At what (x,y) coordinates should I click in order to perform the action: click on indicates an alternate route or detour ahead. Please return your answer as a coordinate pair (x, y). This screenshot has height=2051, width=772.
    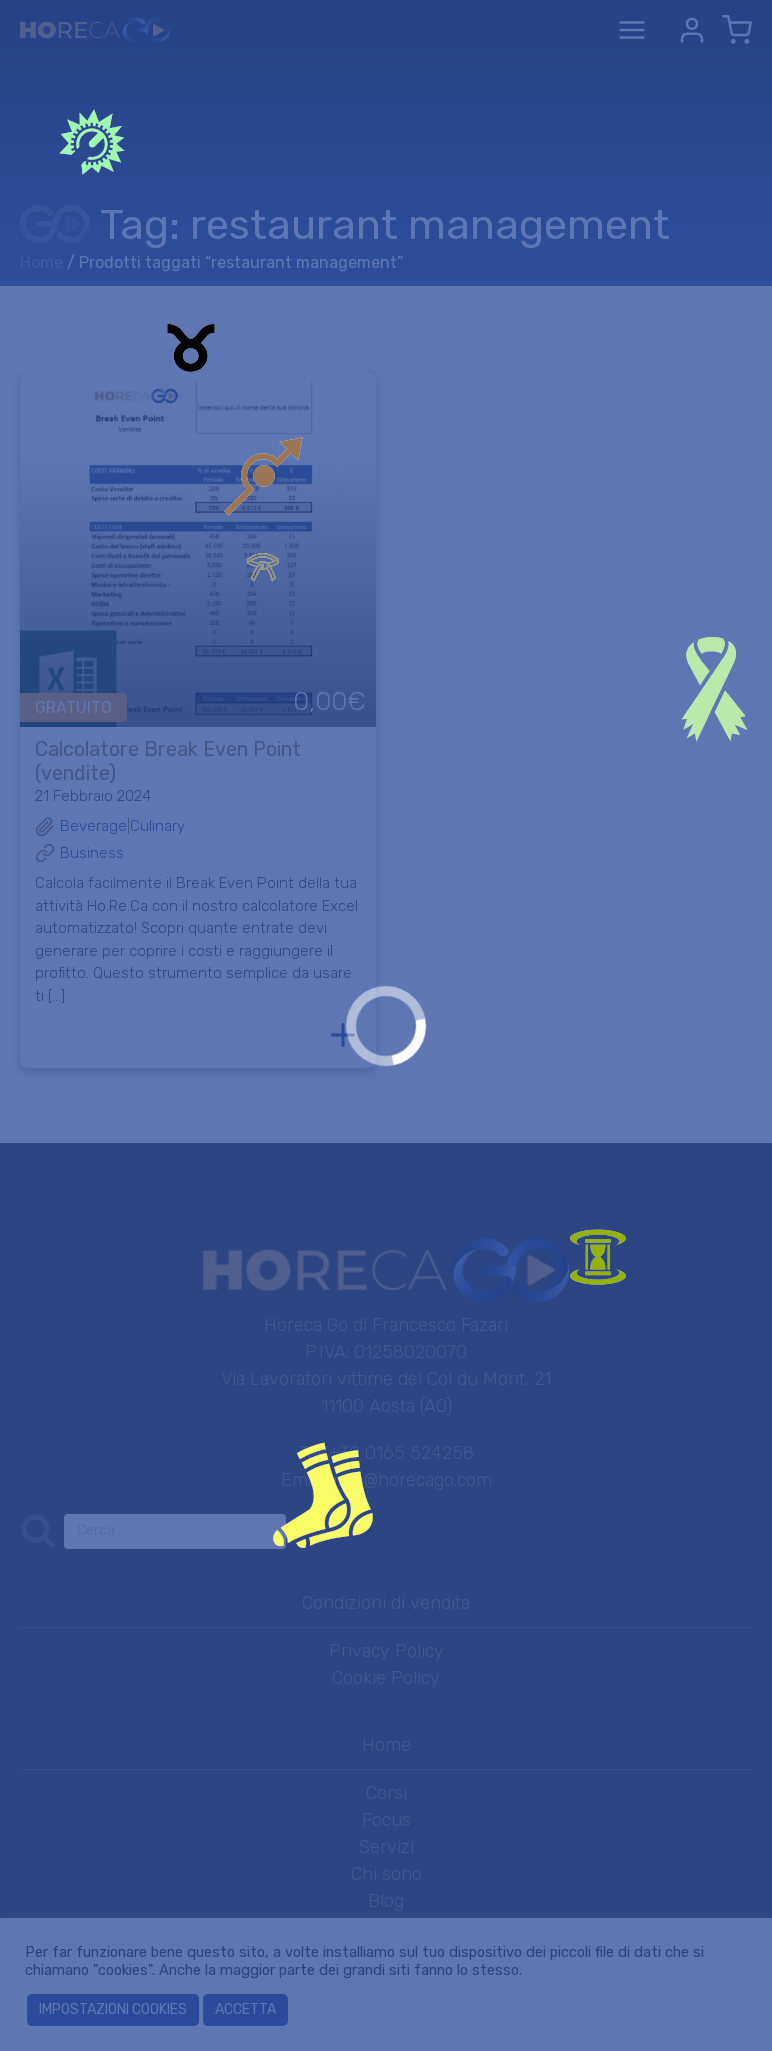
    Looking at the image, I should click on (264, 476).